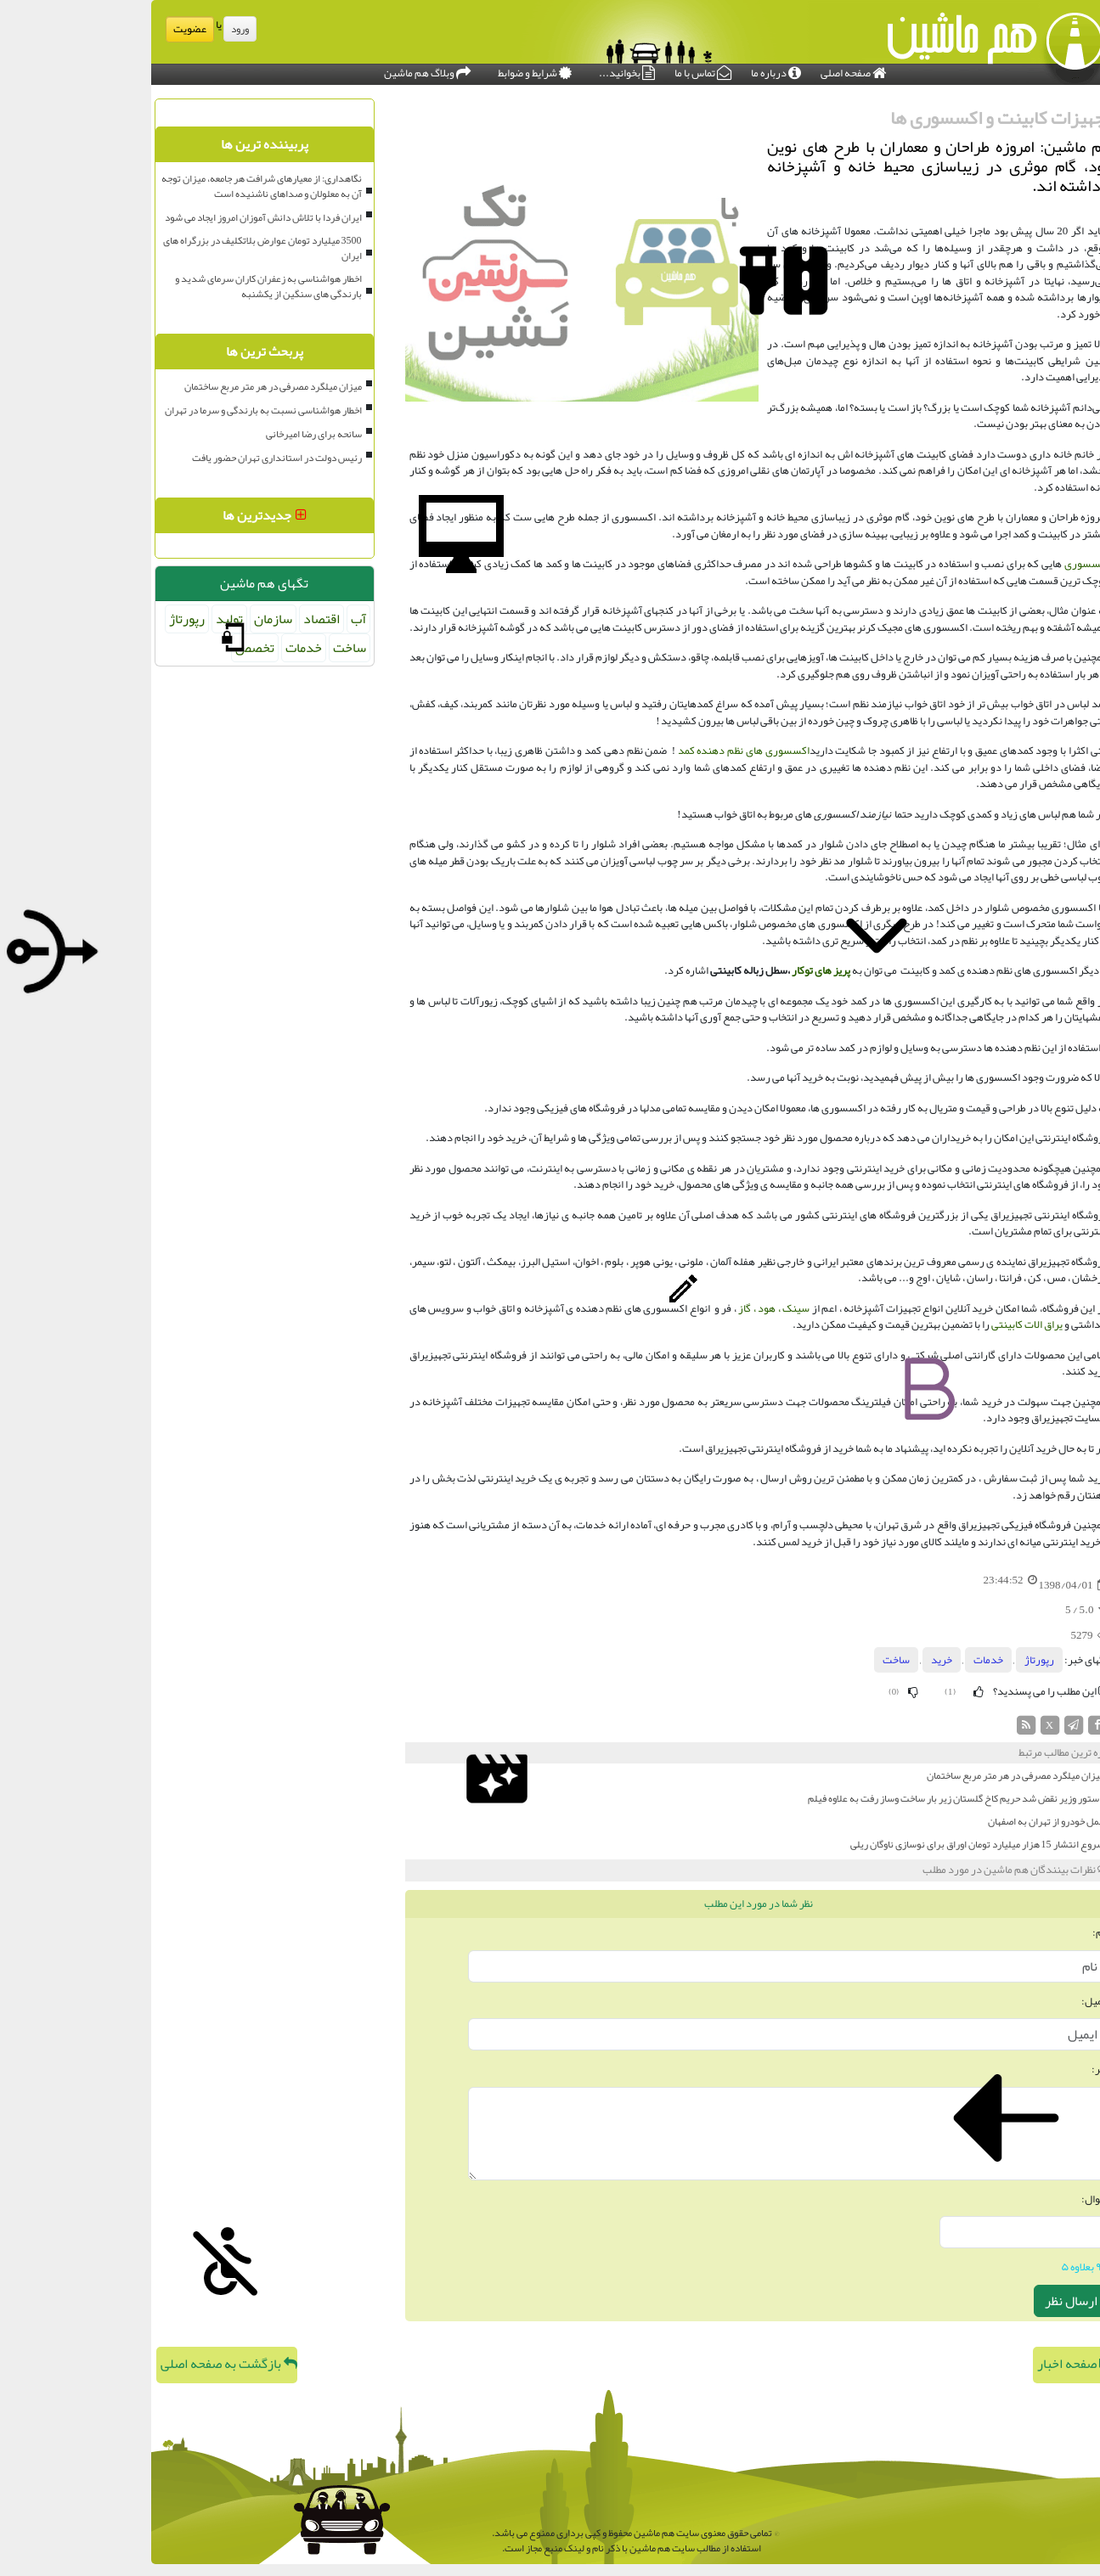  I want to click on indicates location or service is not wheelchair accessible, so click(228, 2261).